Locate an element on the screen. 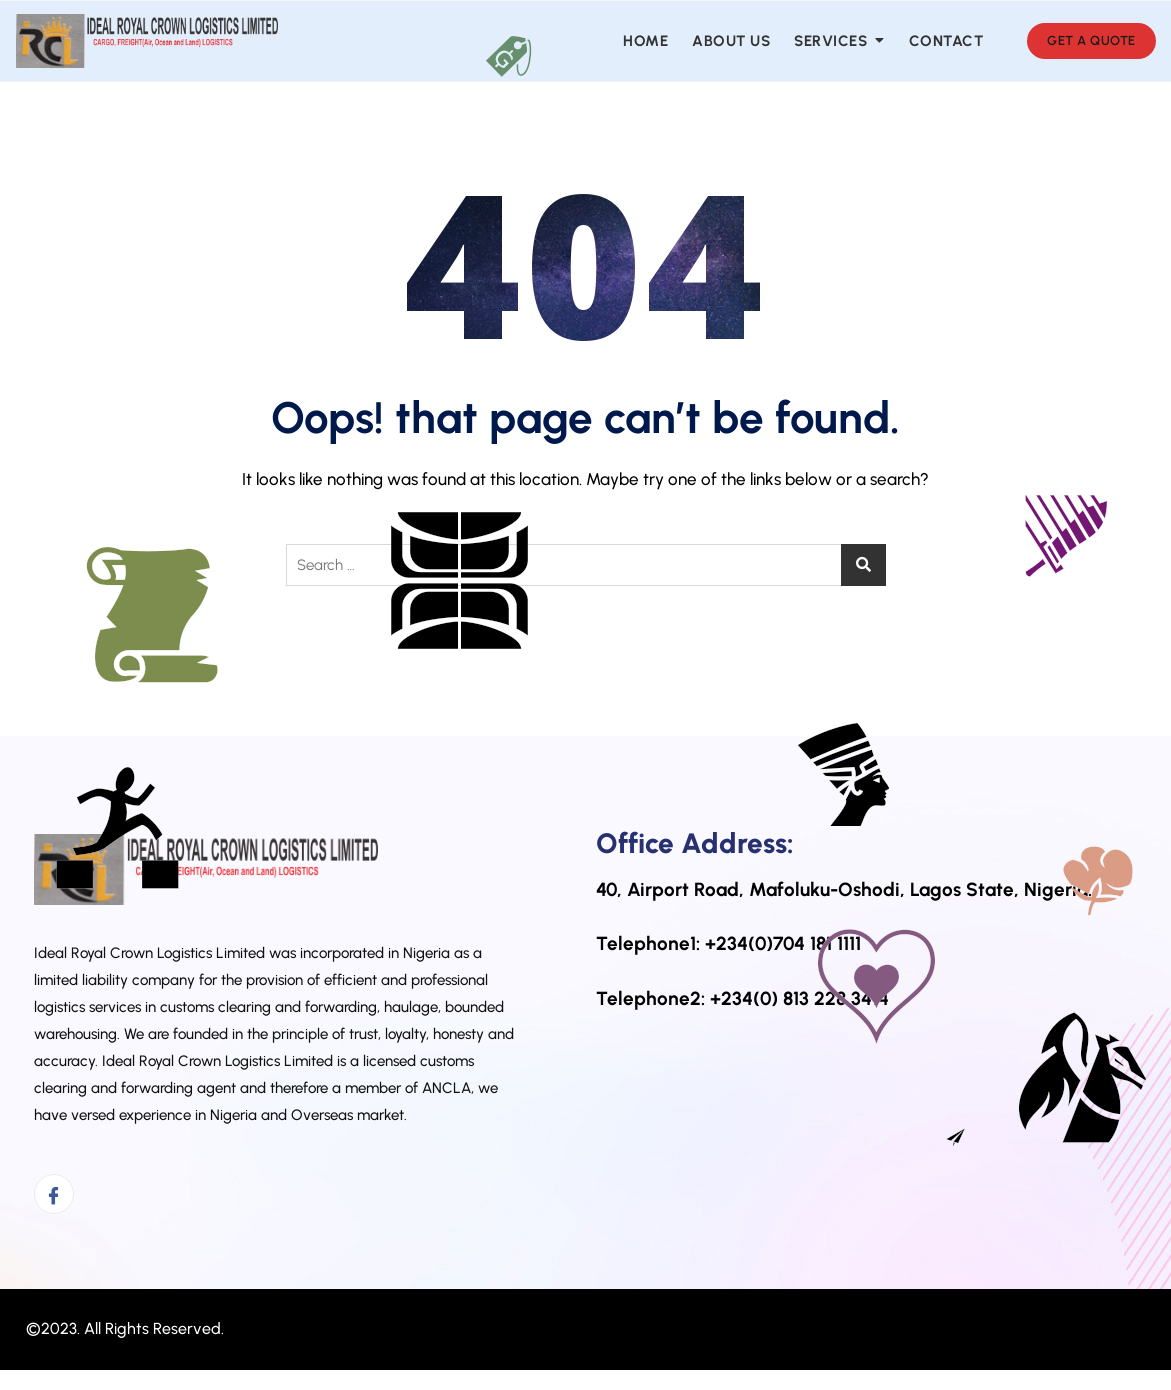 This screenshot has height=1390, width=1171. attack or combat action button is located at coordinates (1066, 536).